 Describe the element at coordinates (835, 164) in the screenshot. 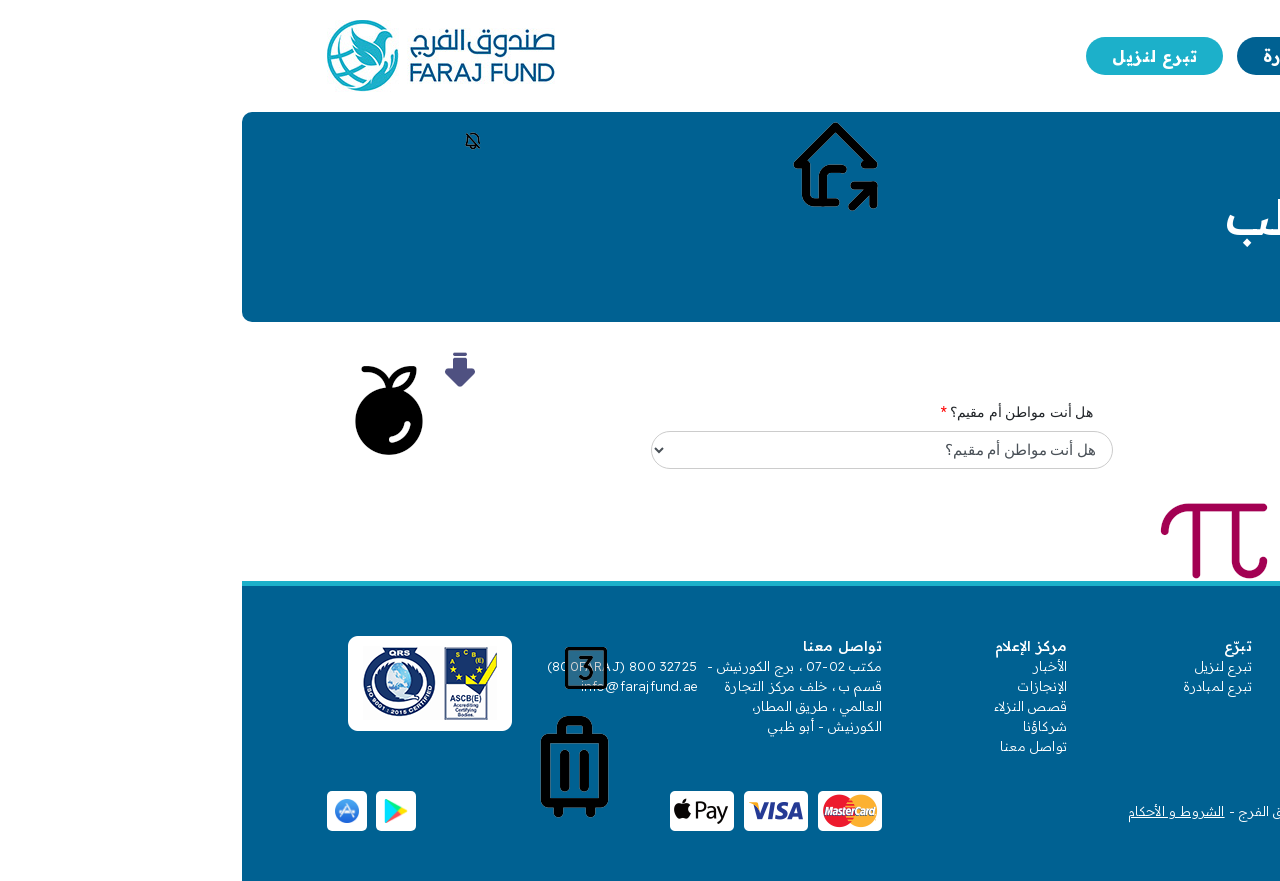

I see `share a home or property listing` at that location.